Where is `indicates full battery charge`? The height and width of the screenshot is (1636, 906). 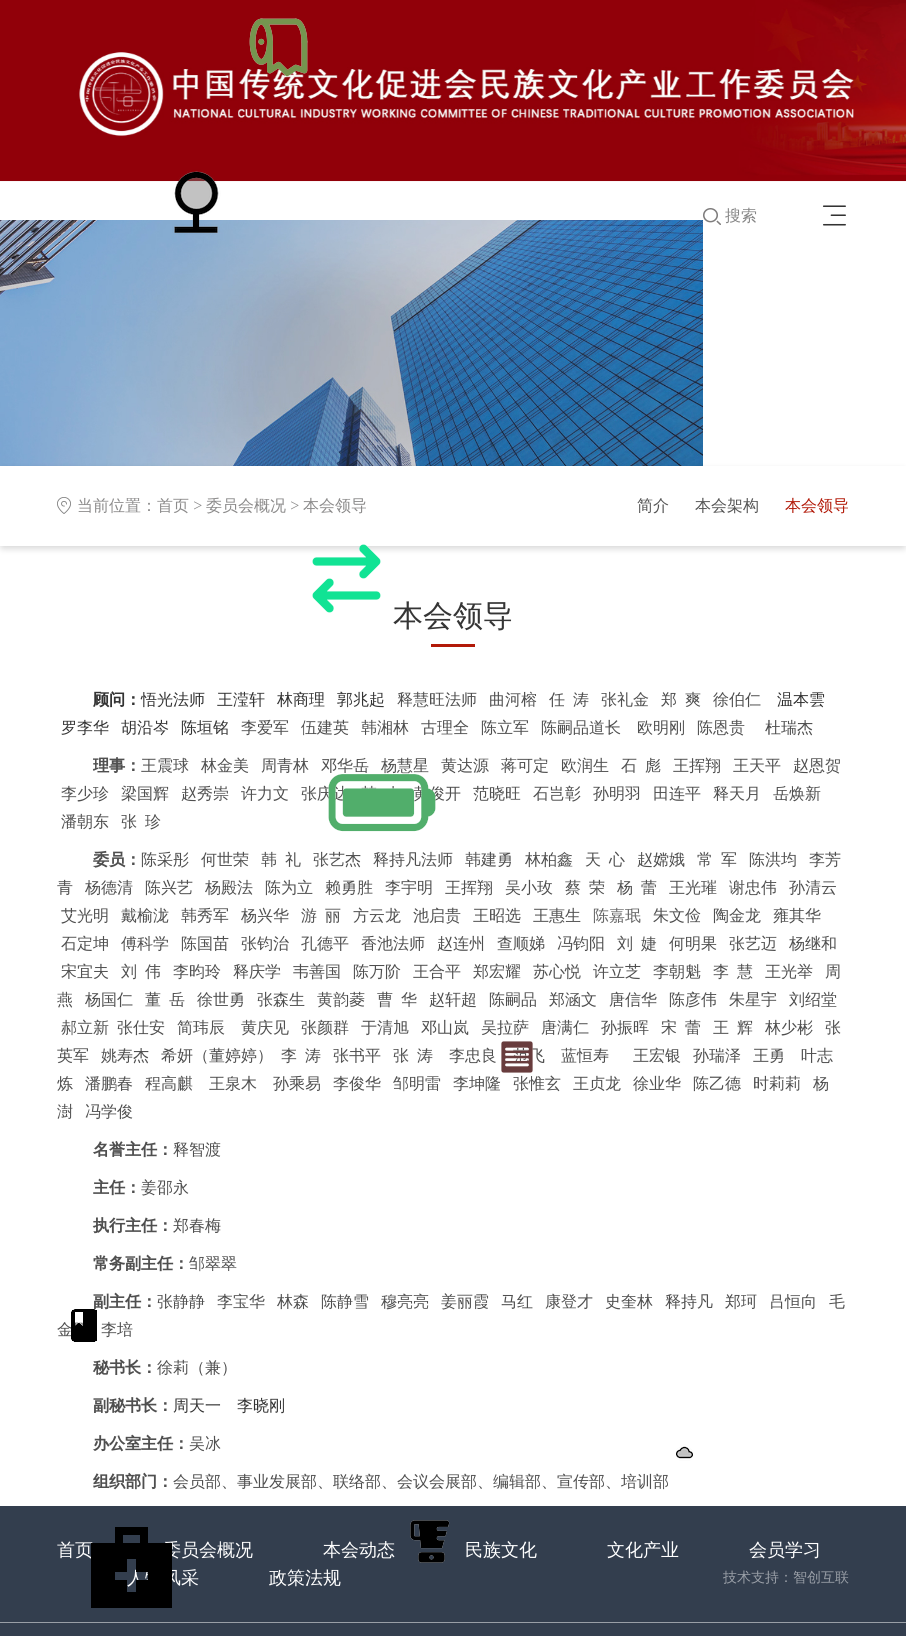
indicates full battery charge is located at coordinates (382, 799).